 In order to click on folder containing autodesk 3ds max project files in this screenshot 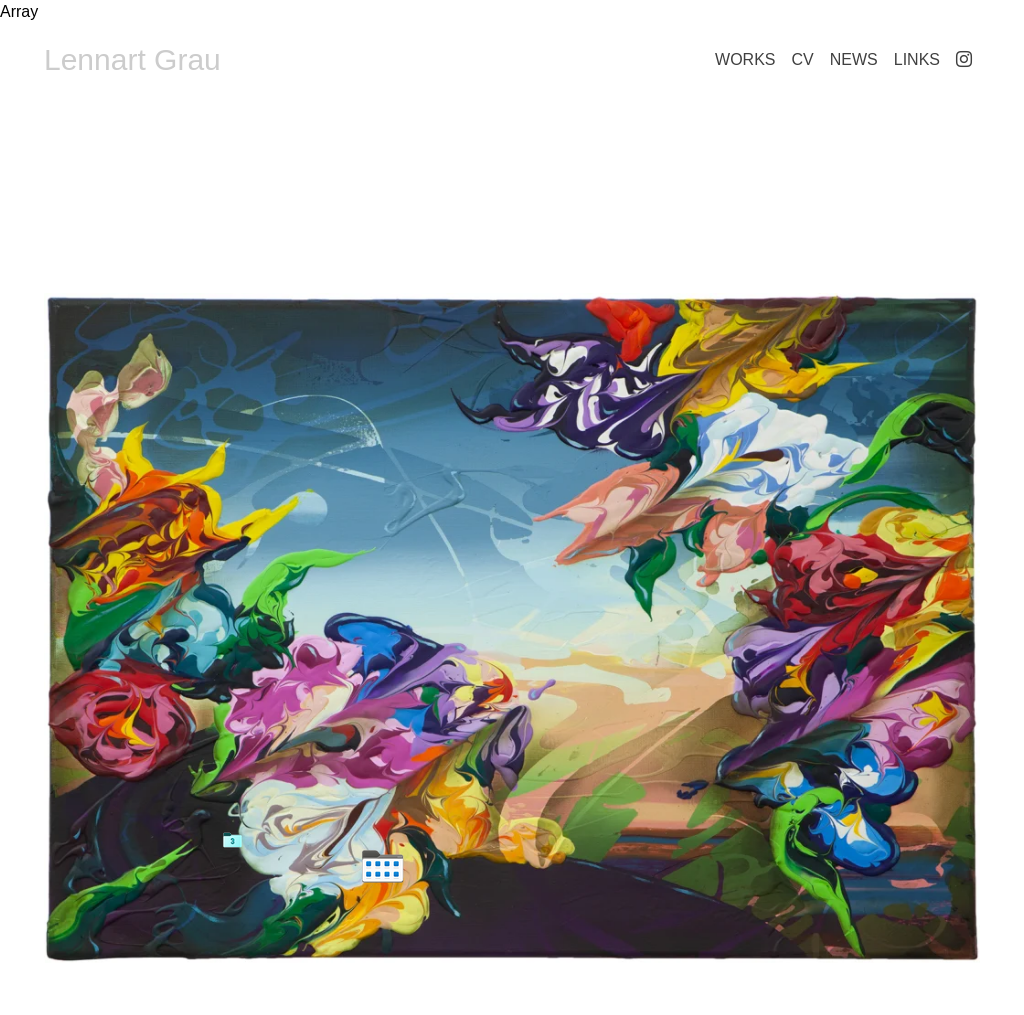, I will do `click(232, 840)`.